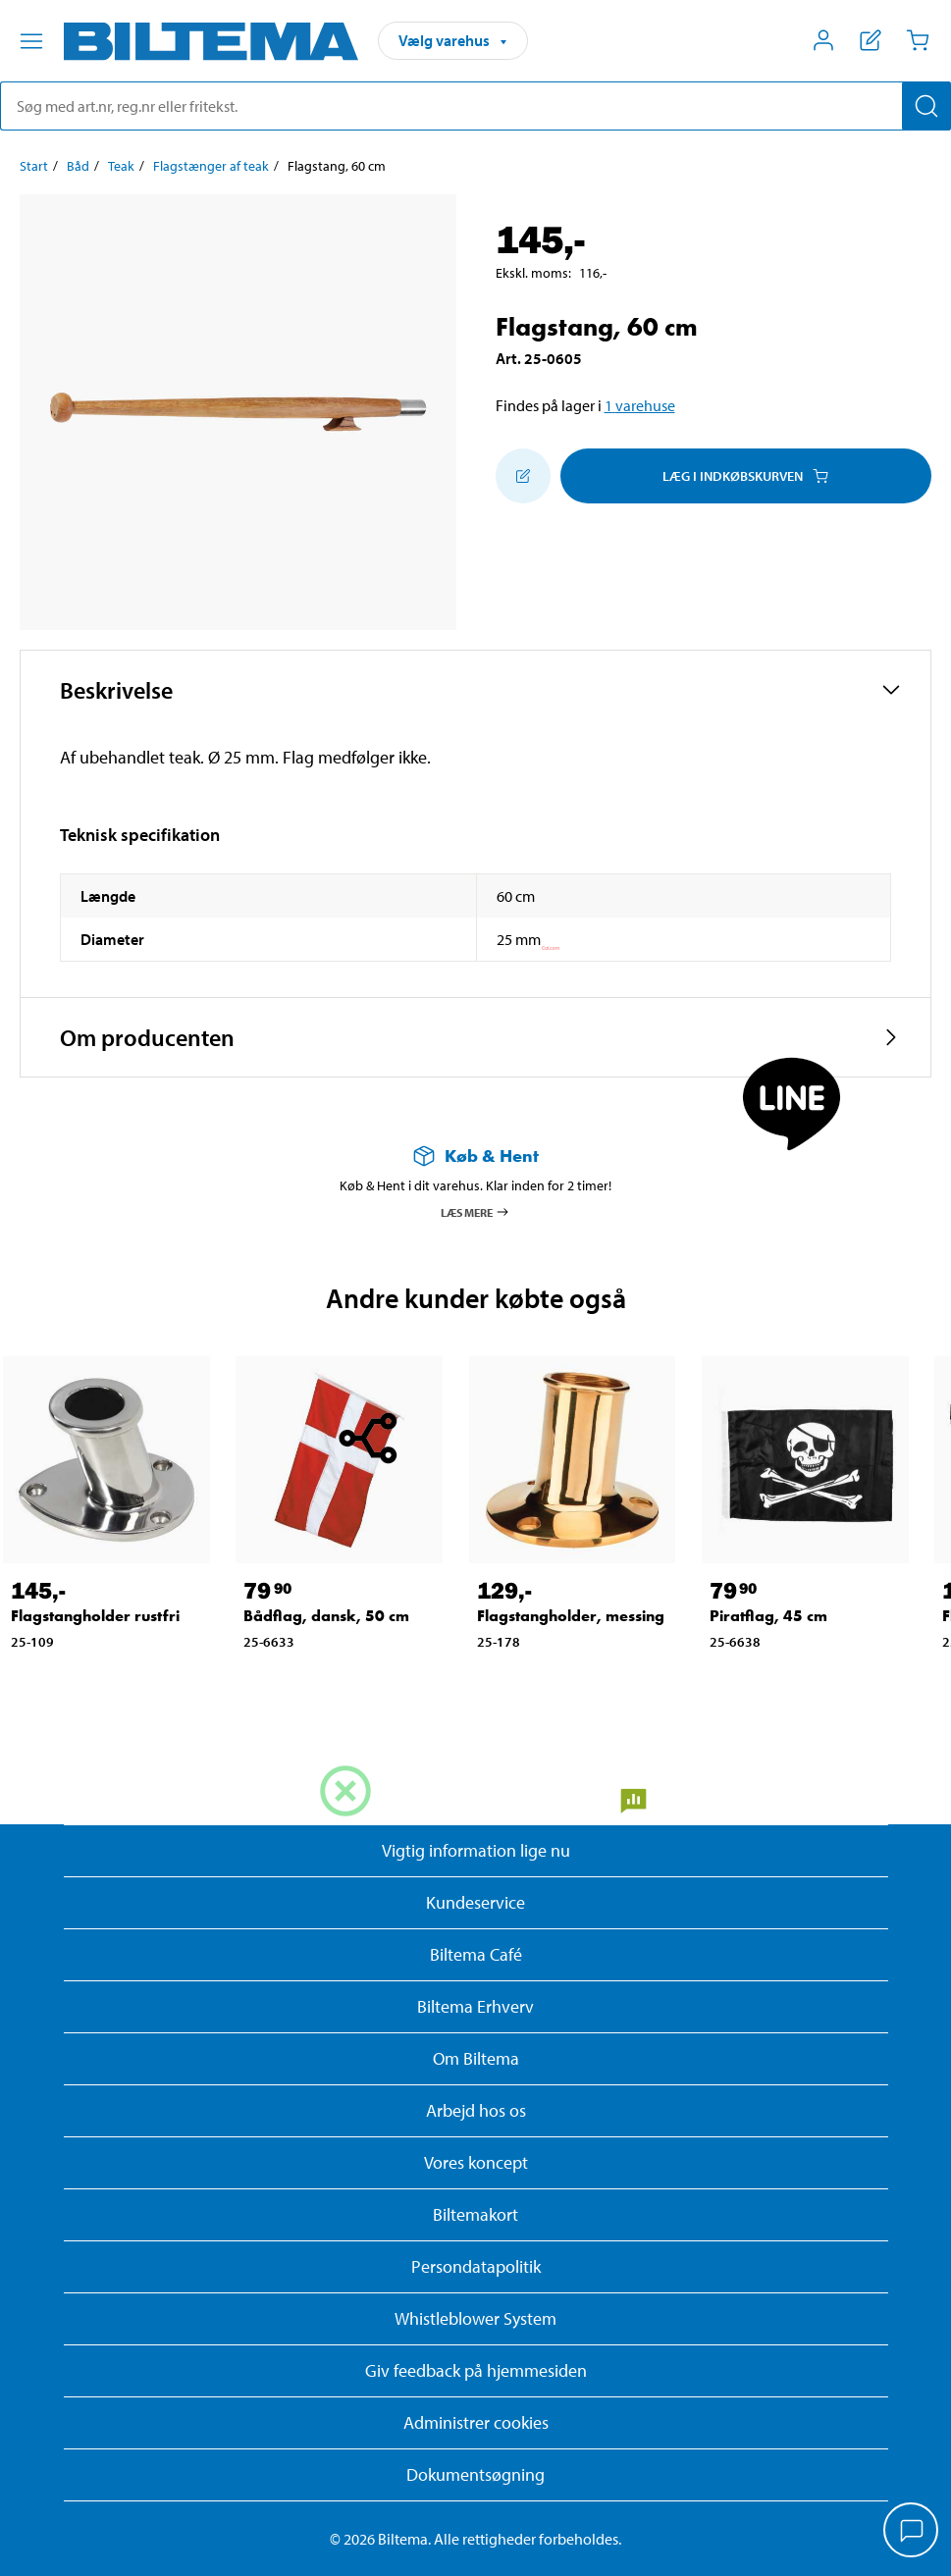 This screenshot has width=951, height=2576. Describe the element at coordinates (551, 948) in the screenshot. I see `open cal.com scheduling app` at that location.